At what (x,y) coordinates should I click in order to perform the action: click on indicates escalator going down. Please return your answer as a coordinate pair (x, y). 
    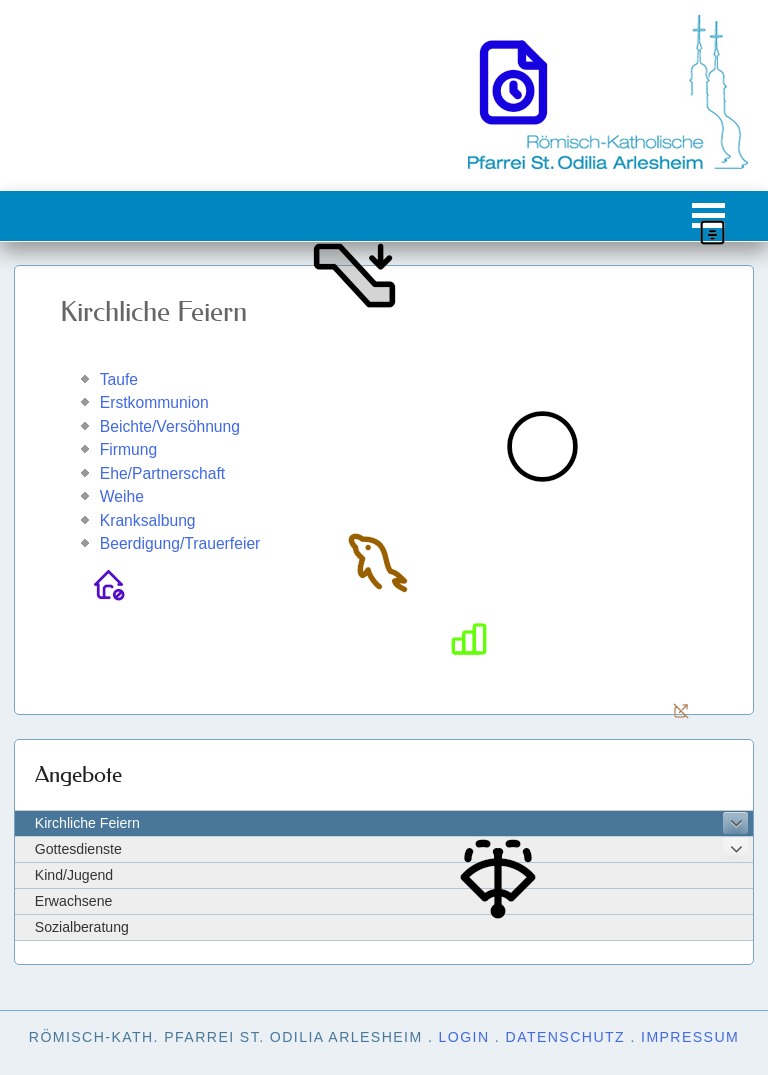
    Looking at the image, I should click on (354, 275).